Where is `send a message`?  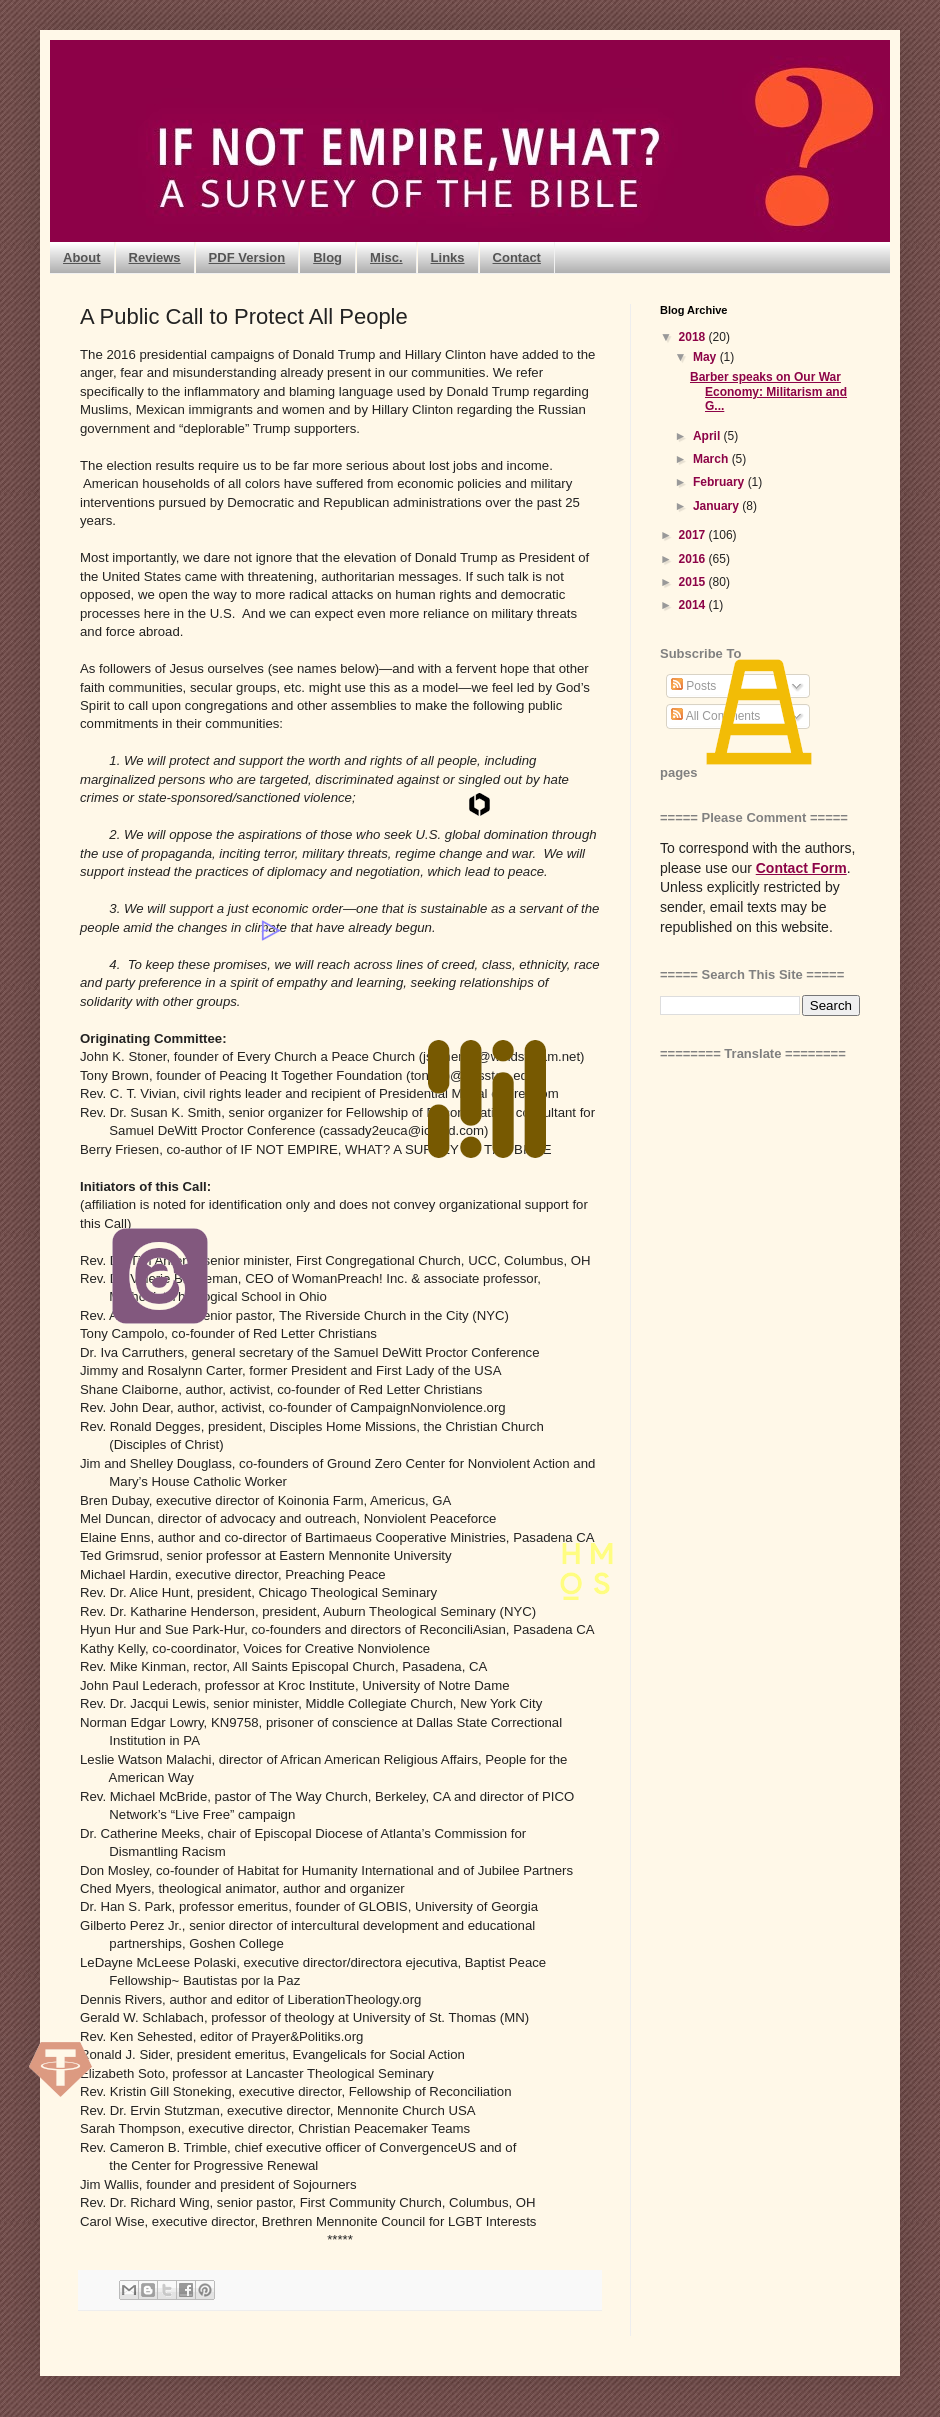
send a message is located at coordinates (270, 930).